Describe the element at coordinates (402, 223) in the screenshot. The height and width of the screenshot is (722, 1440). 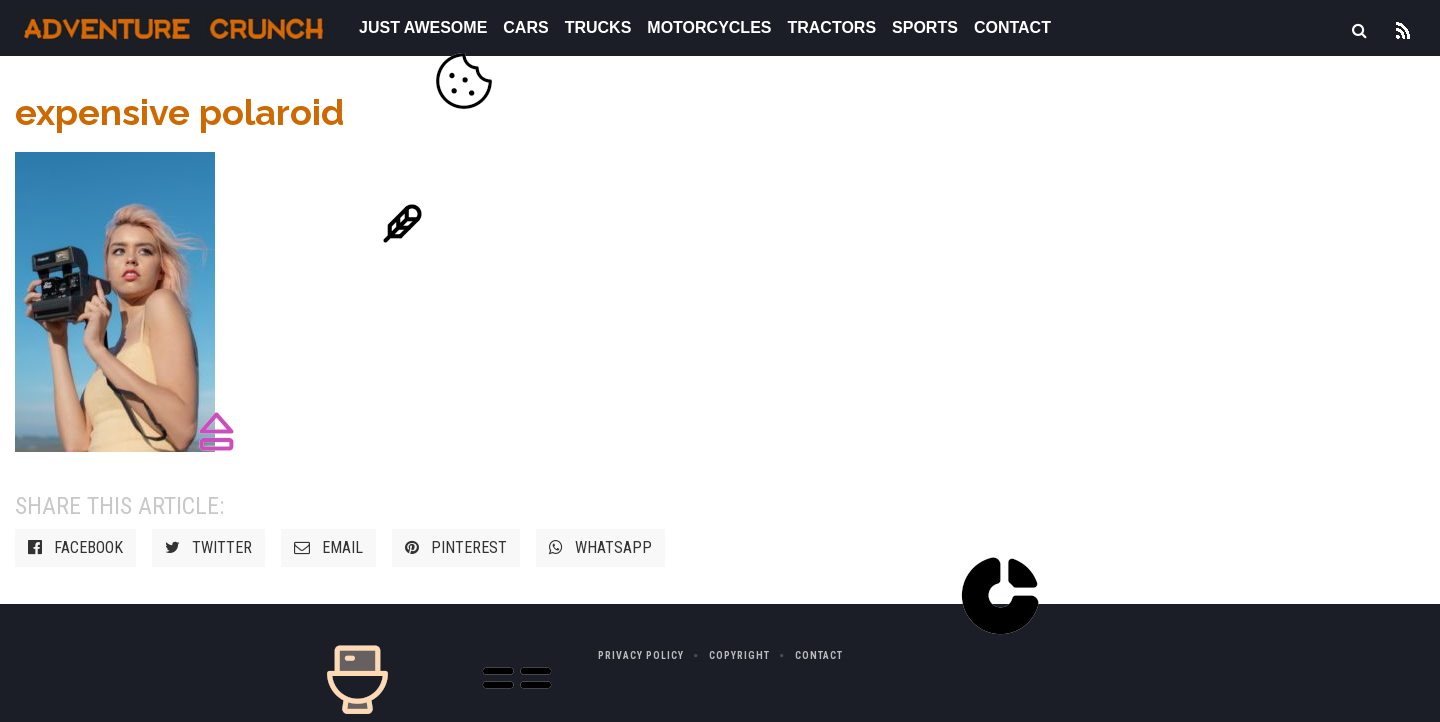
I see `compose a new message or note` at that location.